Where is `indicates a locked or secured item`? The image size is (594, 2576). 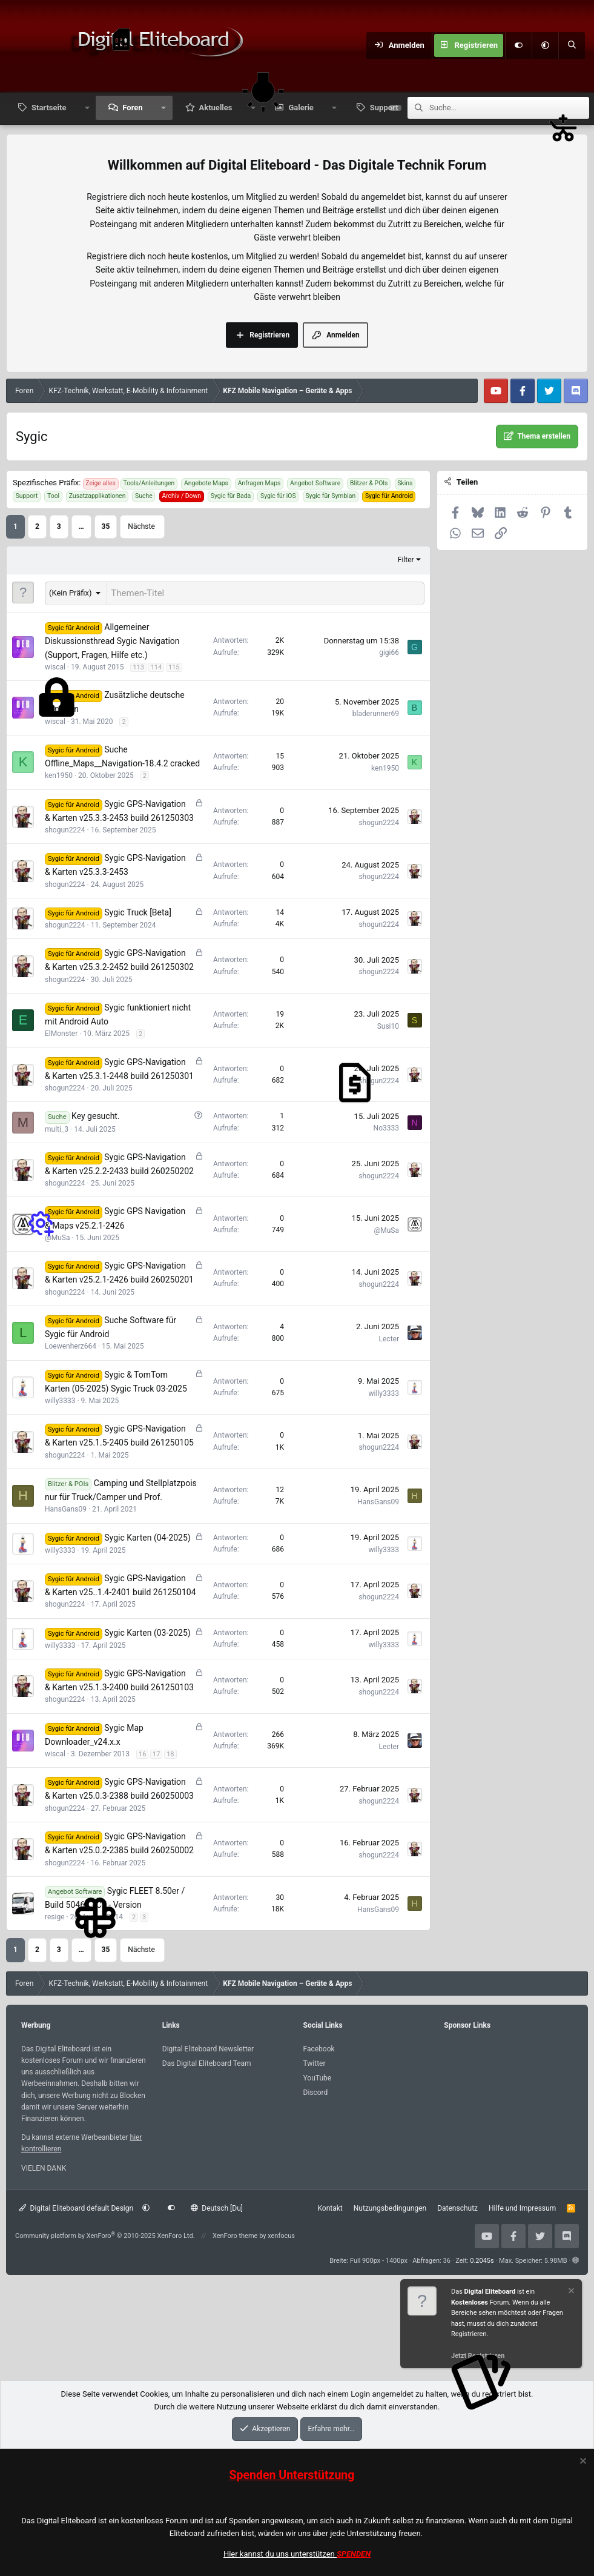 indicates a locked or secured item is located at coordinates (56, 697).